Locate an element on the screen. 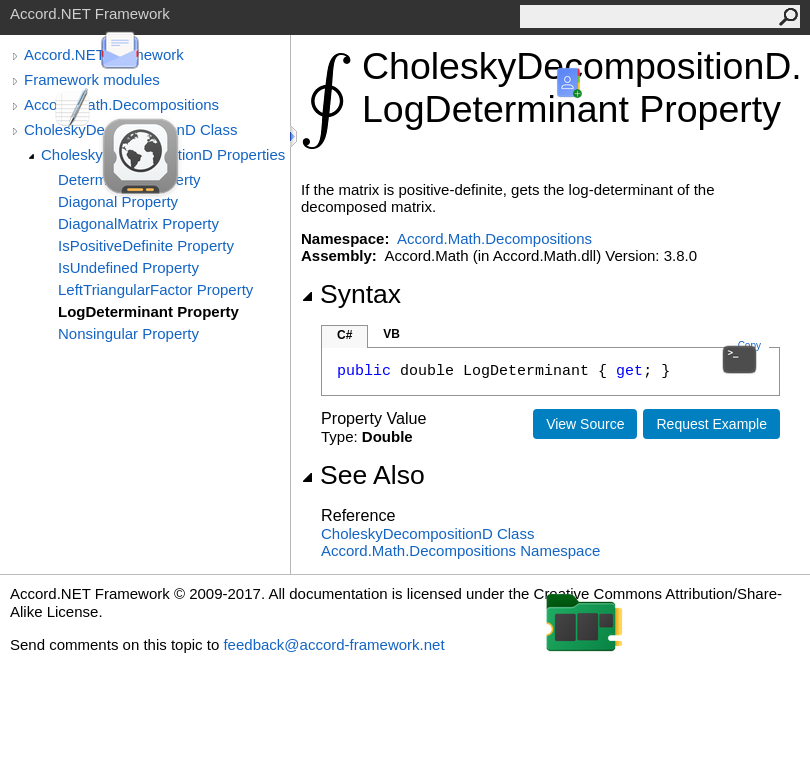  mark email as read is located at coordinates (120, 51).